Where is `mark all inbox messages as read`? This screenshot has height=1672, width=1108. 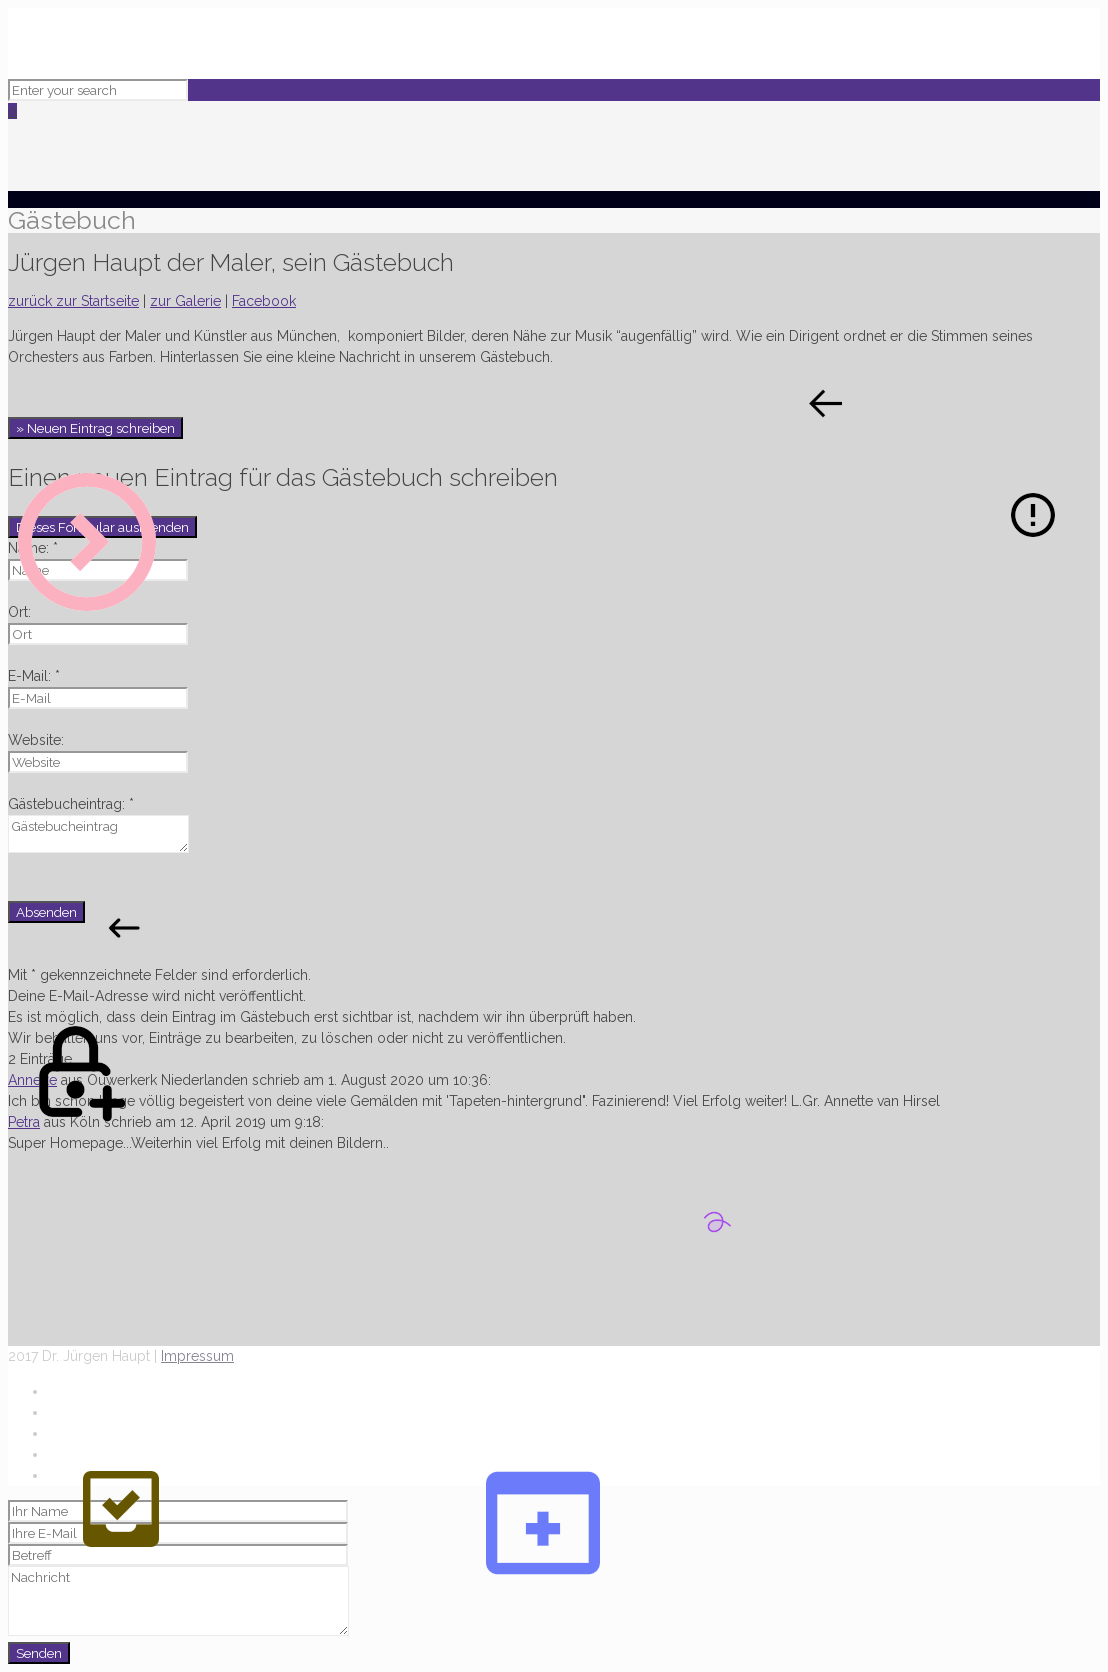 mark all inbox messages as read is located at coordinates (121, 1509).